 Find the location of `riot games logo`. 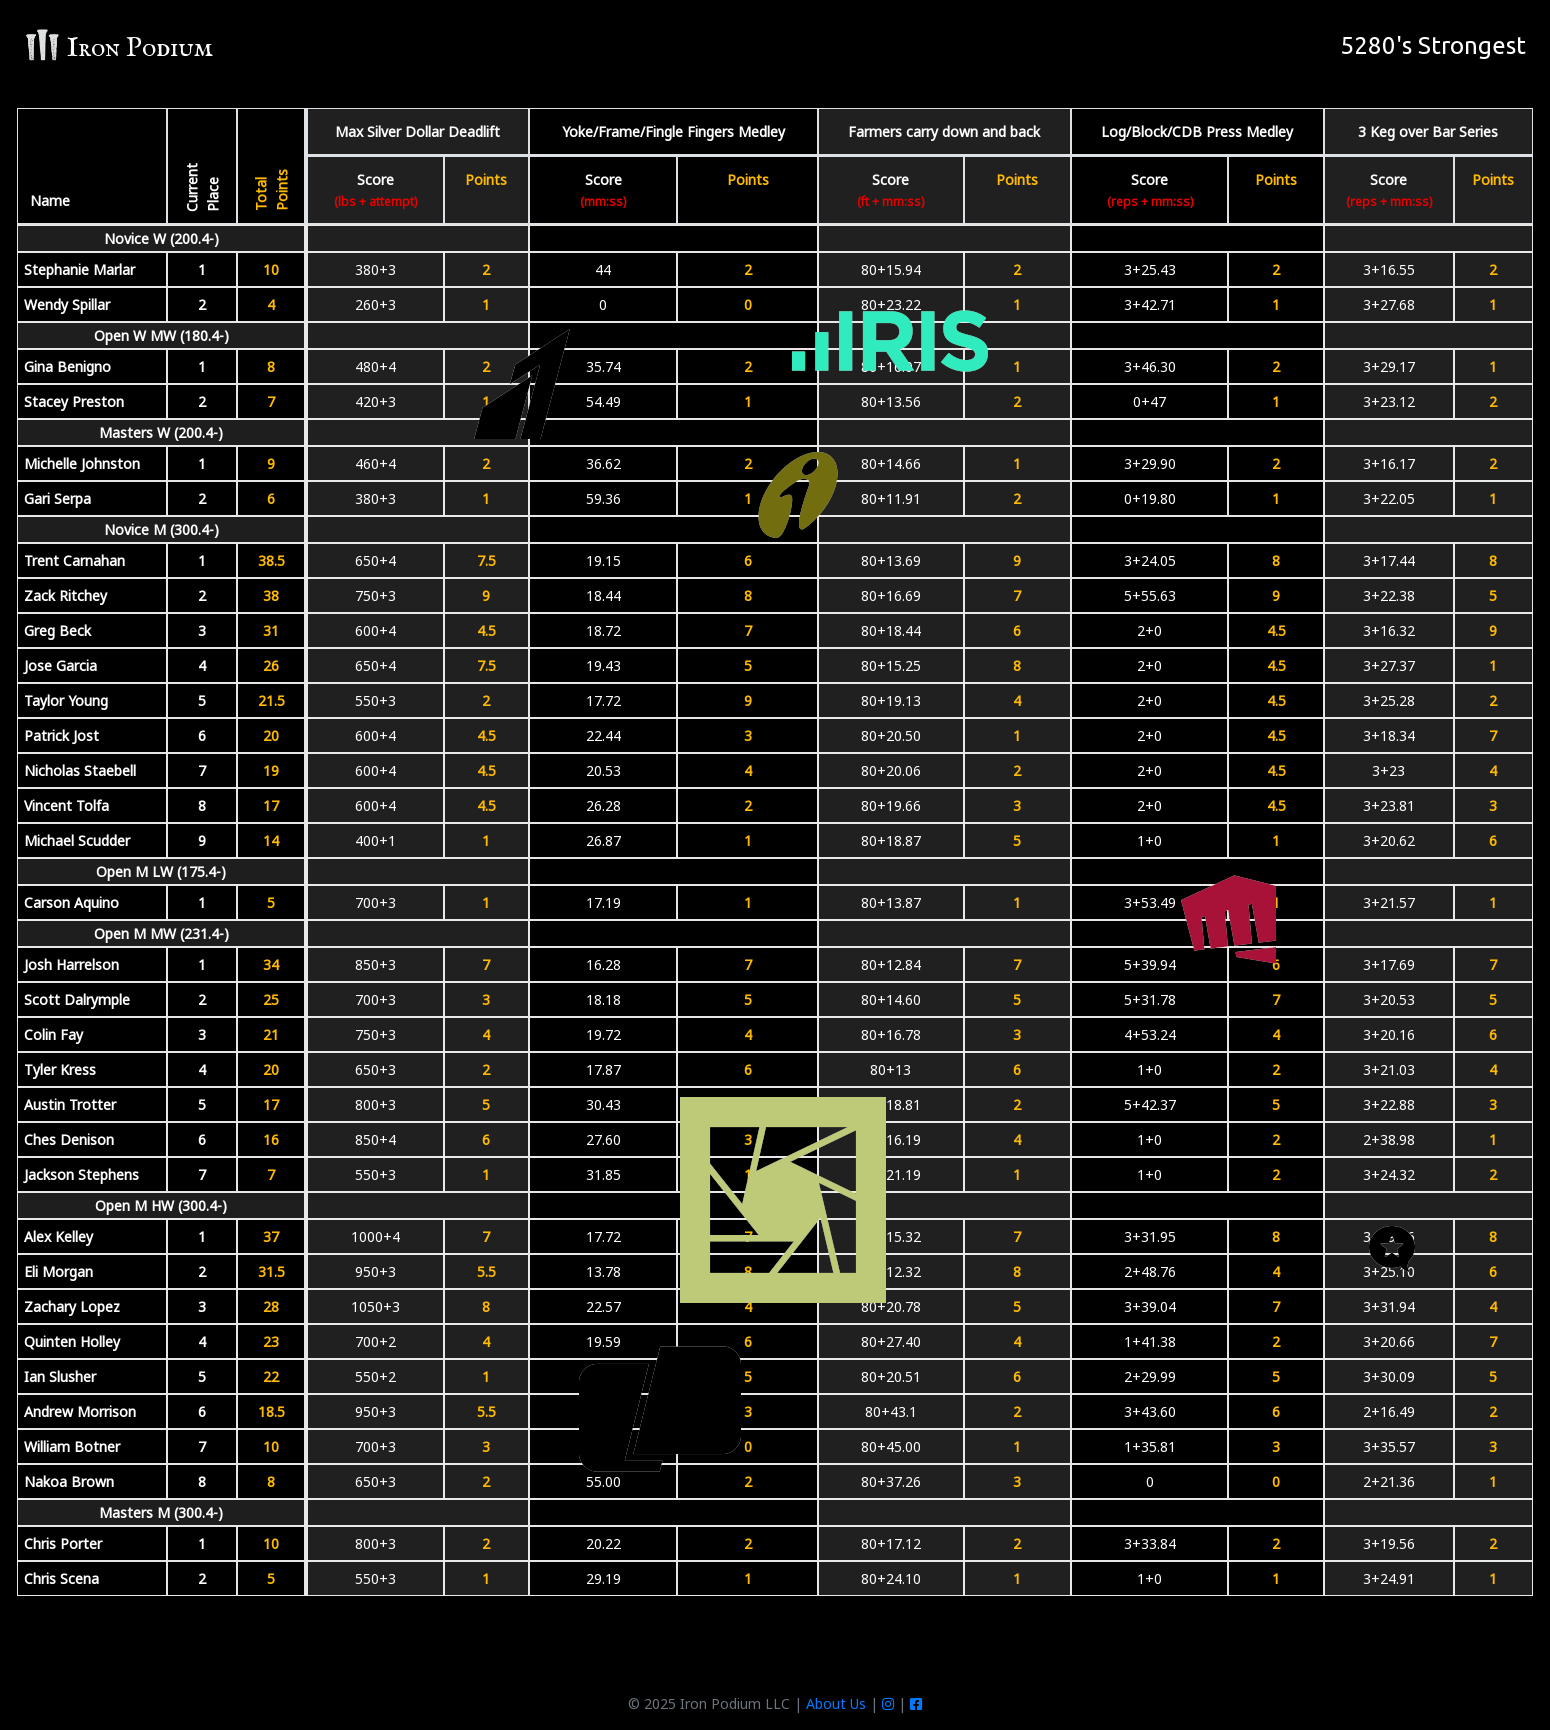

riot games logo is located at coordinates (1228, 919).